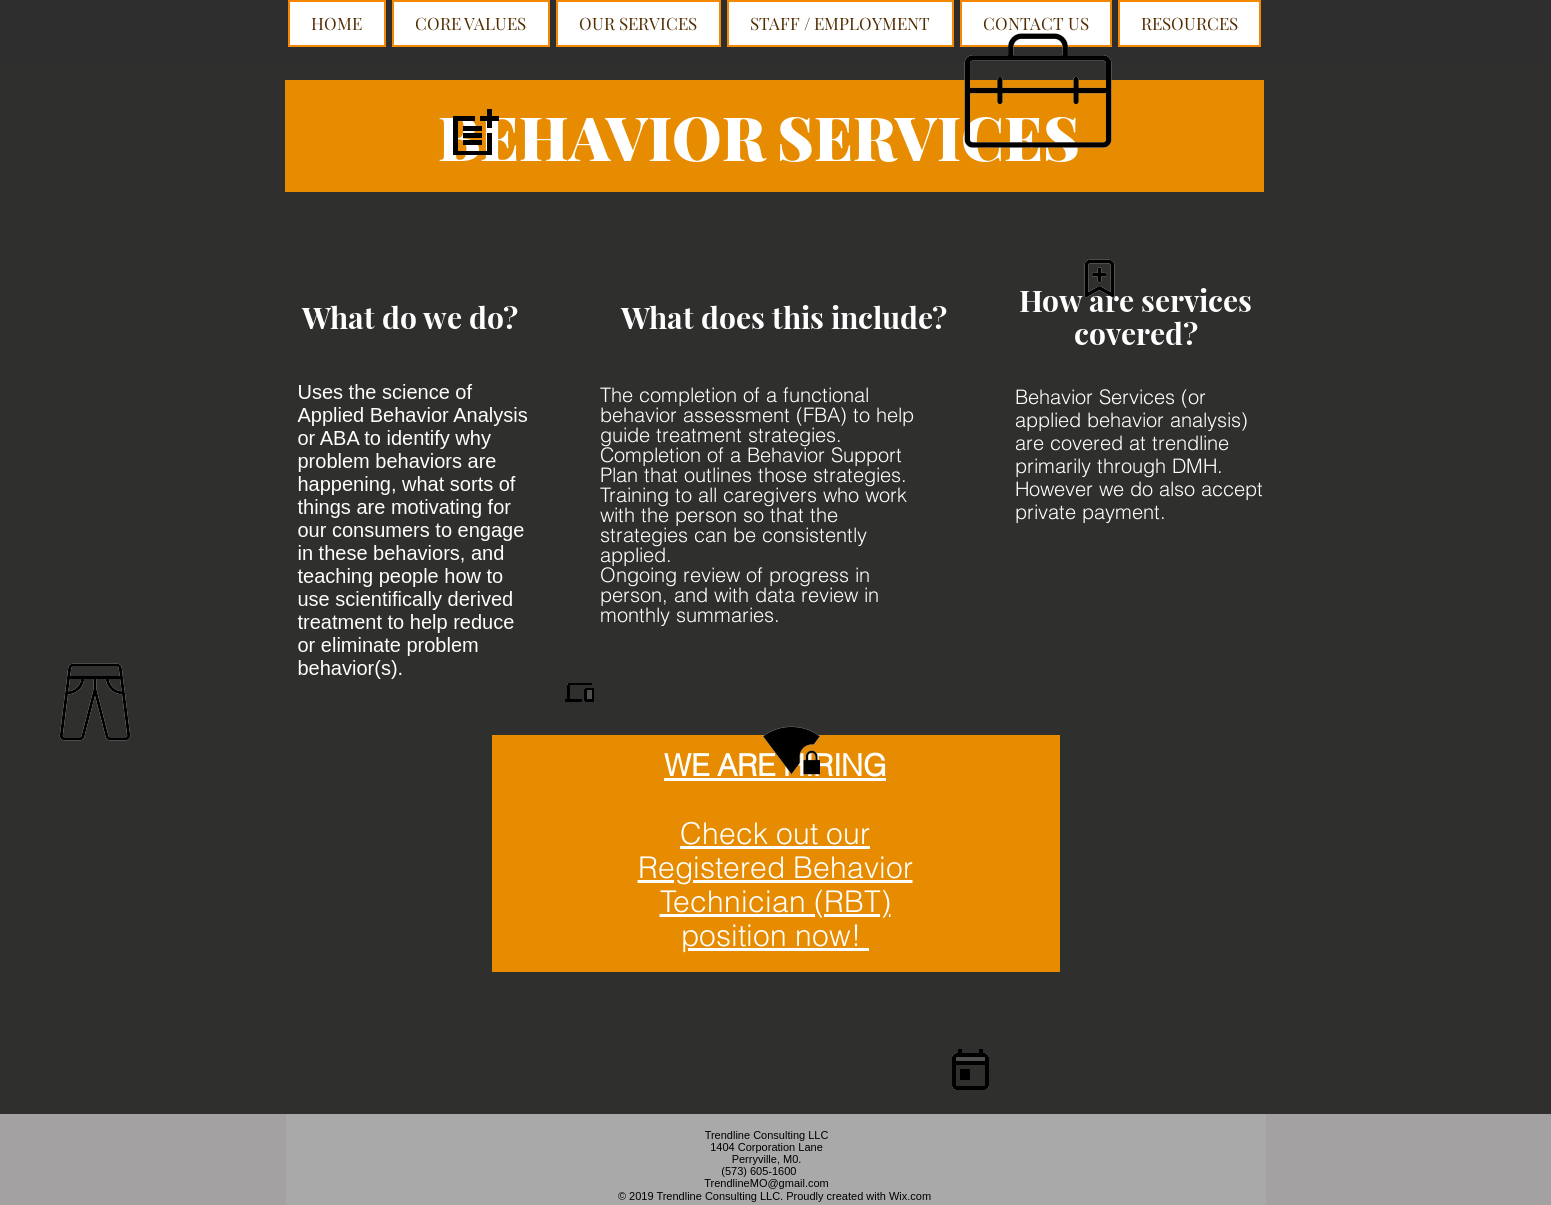 Image resolution: width=1551 pixels, height=1205 pixels. What do you see at coordinates (970, 1071) in the screenshot?
I see `view today's date or events` at bounding box center [970, 1071].